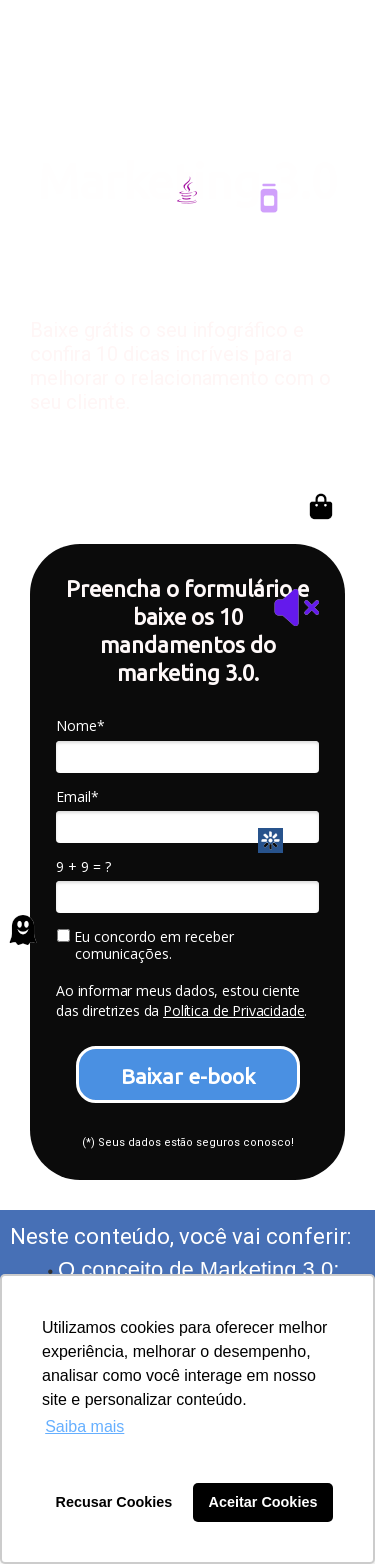 Image resolution: width=375 pixels, height=1564 pixels. What do you see at coordinates (23, 930) in the screenshot?
I see `open ghostery privacy browser extension` at bounding box center [23, 930].